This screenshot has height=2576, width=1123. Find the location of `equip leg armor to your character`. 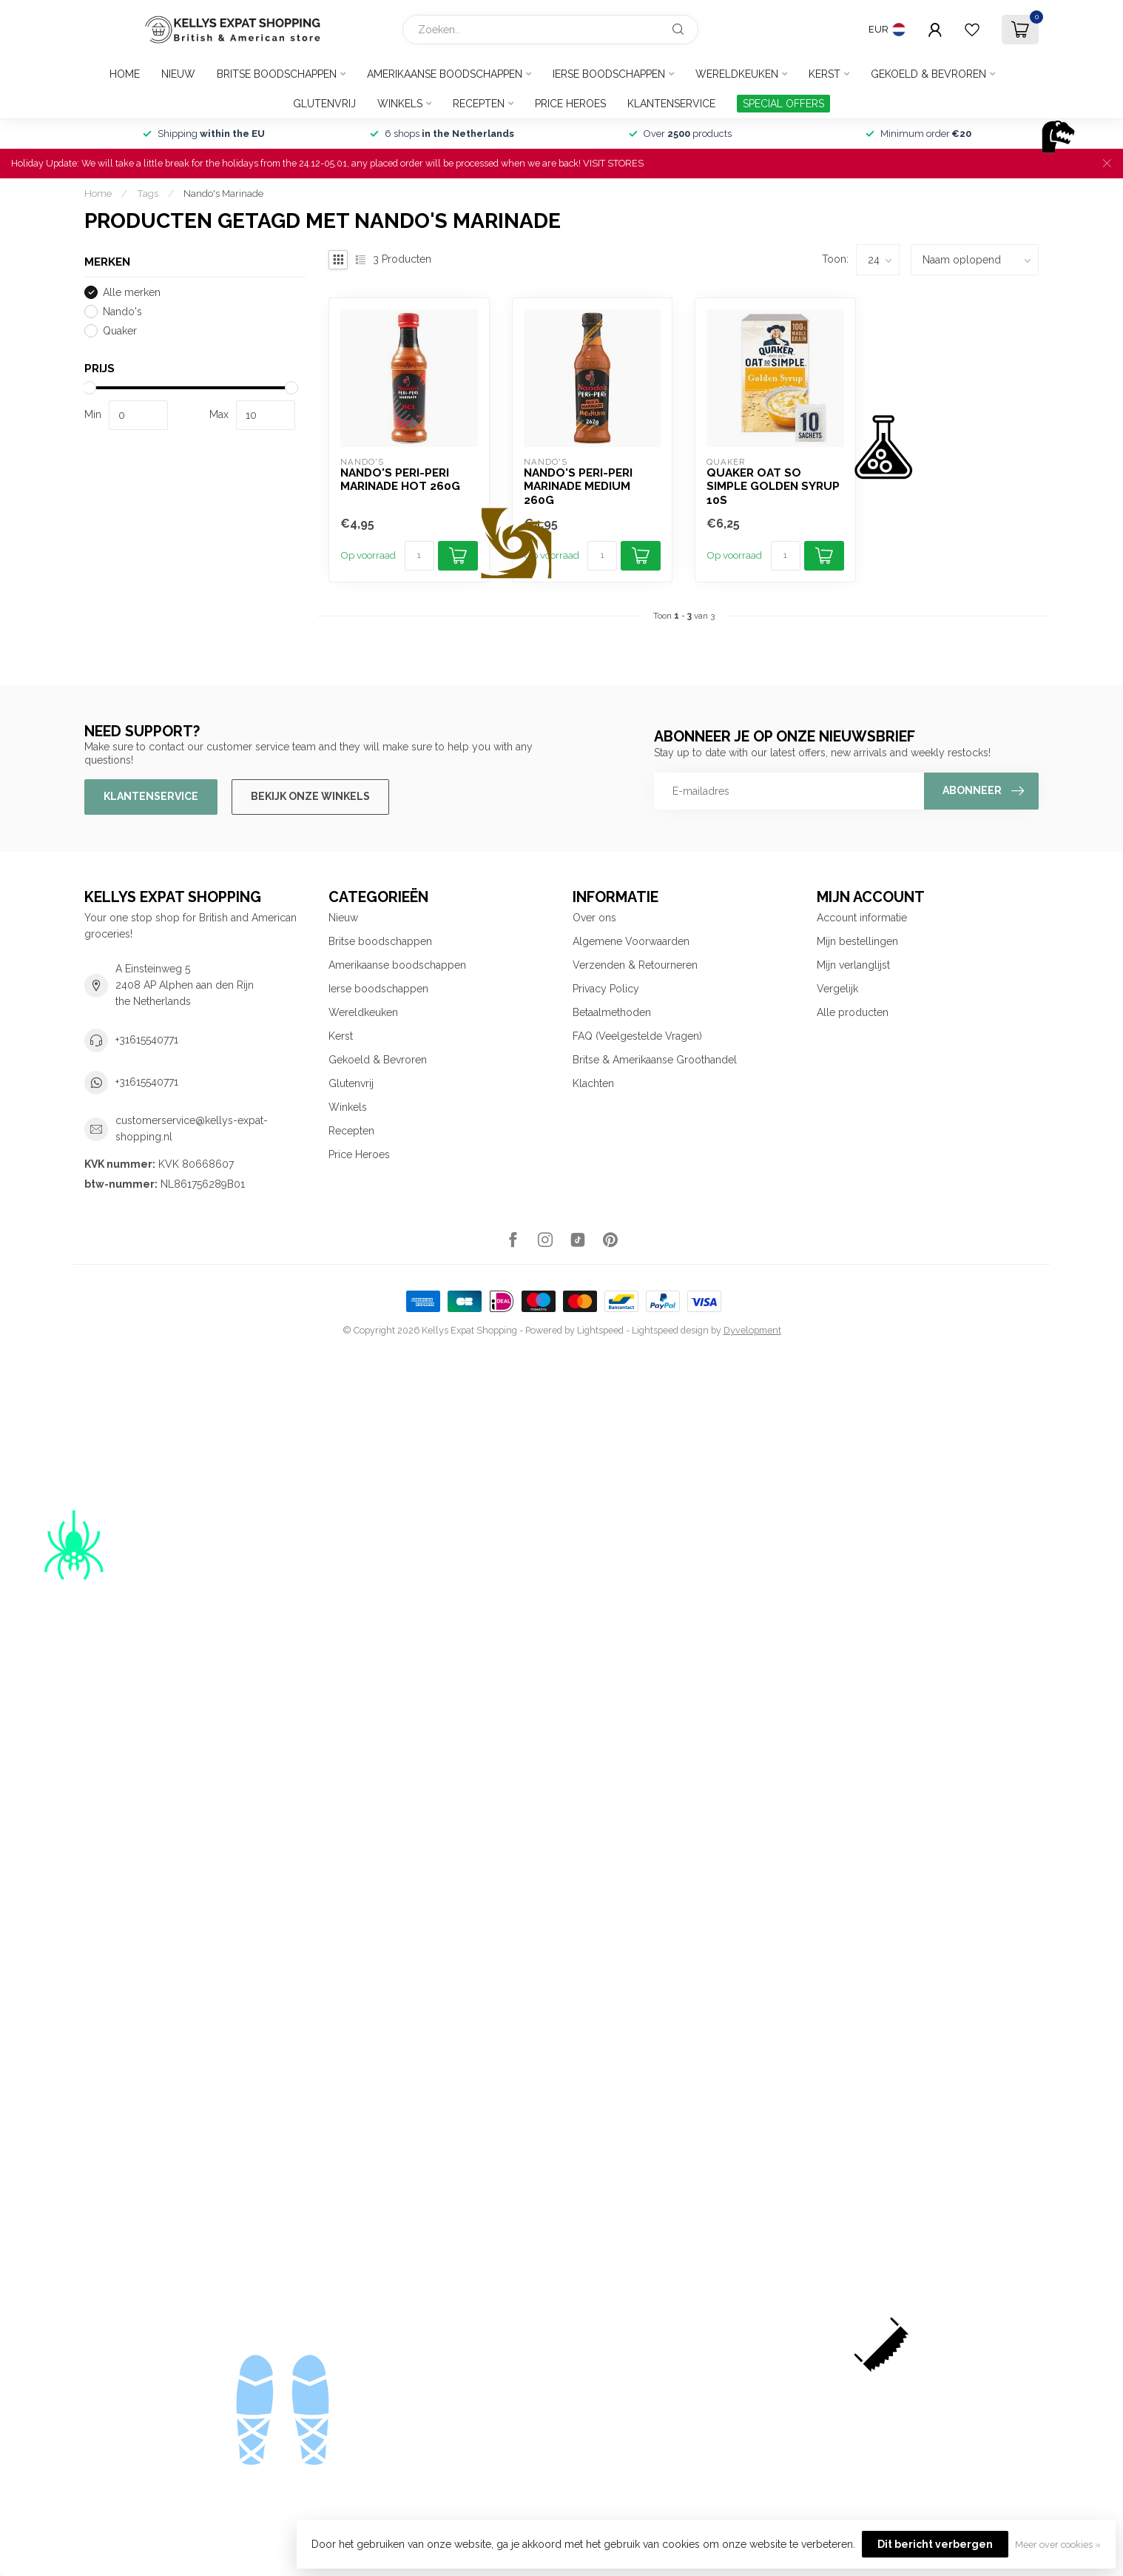

equip leg armor to your character is located at coordinates (283, 2408).